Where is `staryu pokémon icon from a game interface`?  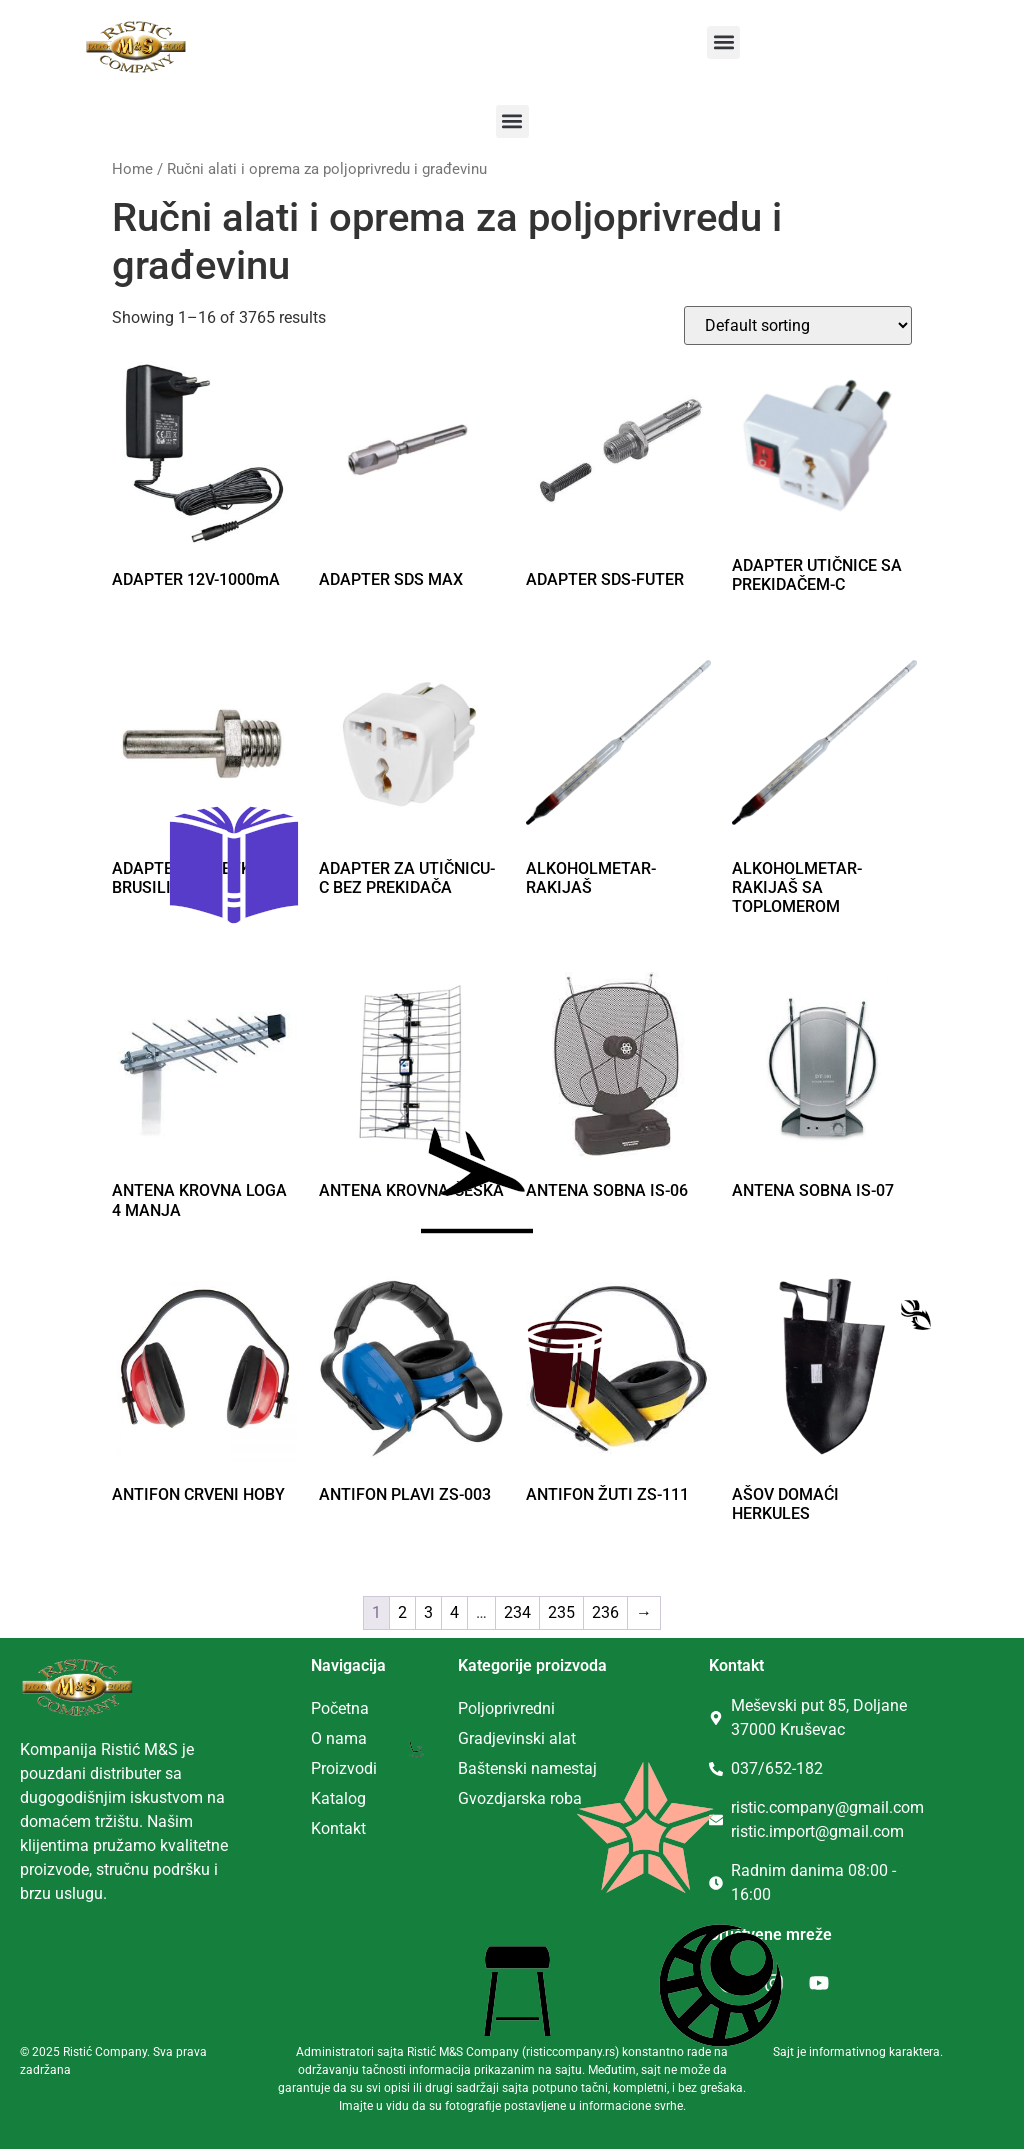
staryu pokémon icon from a game interface is located at coordinates (646, 1828).